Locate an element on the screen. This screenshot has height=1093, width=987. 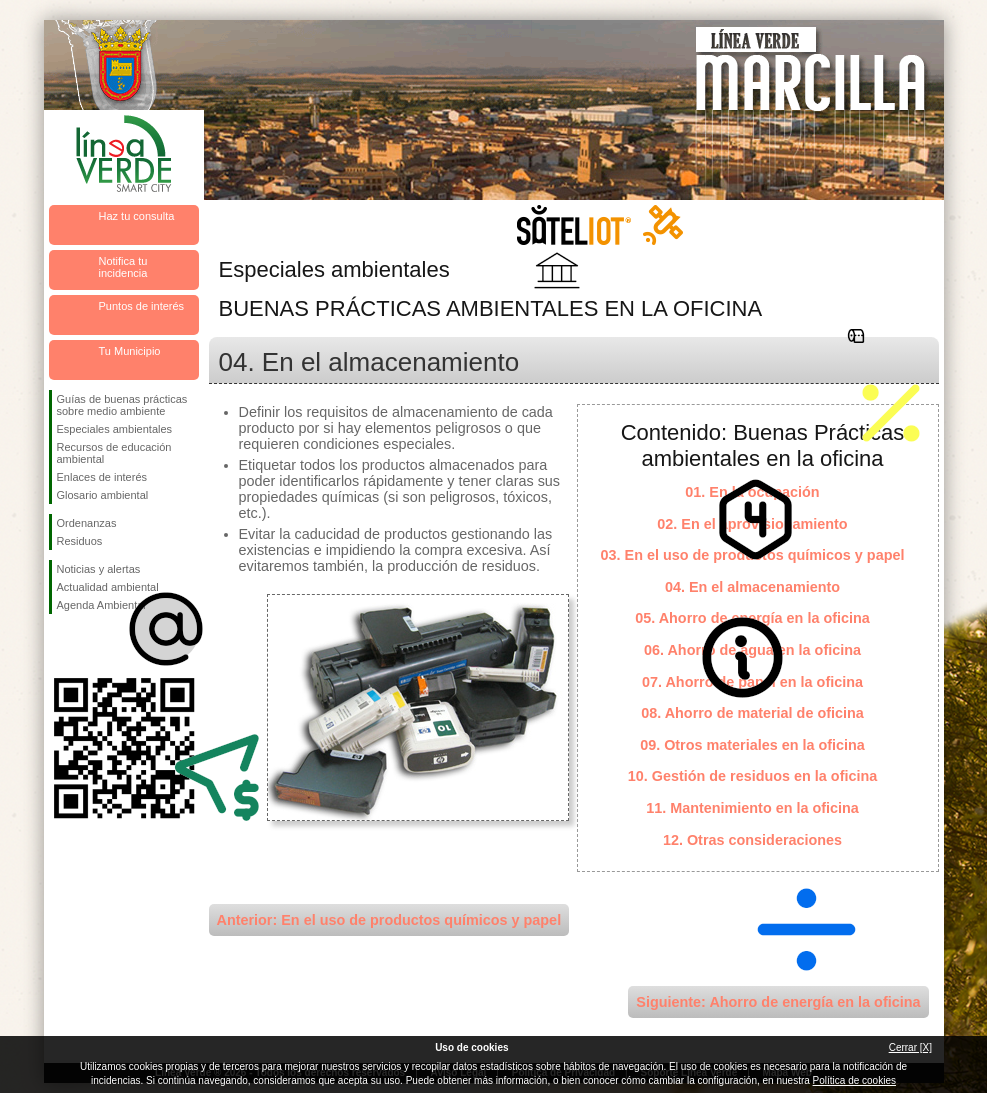
view location-based pricing or costs is located at coordinates (217, 775).